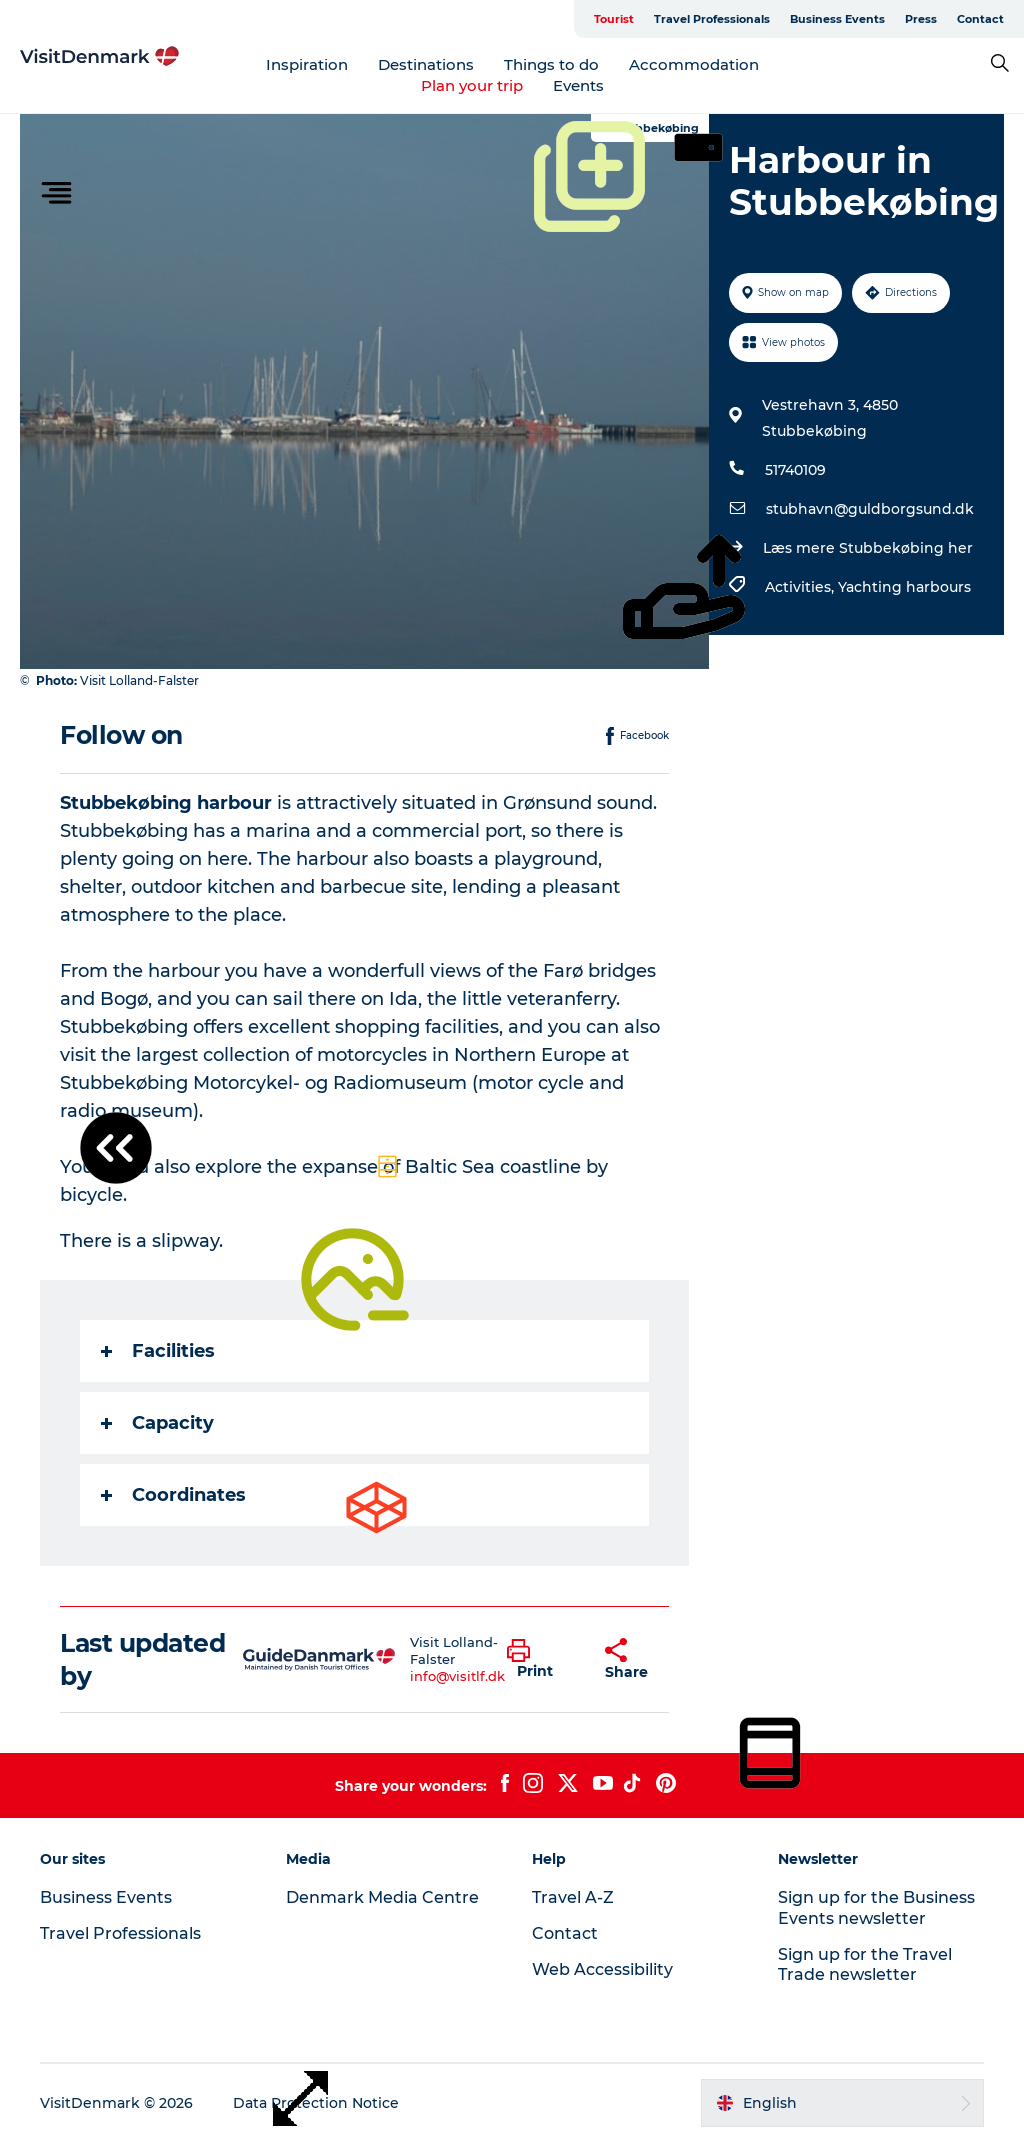 Image resolution: width=1024 pixels, height=2142 pixels. What do you see at coordinates (589, 176) in the screenshot?
I see `add a new item to your library` at bounding box center [589, 176].